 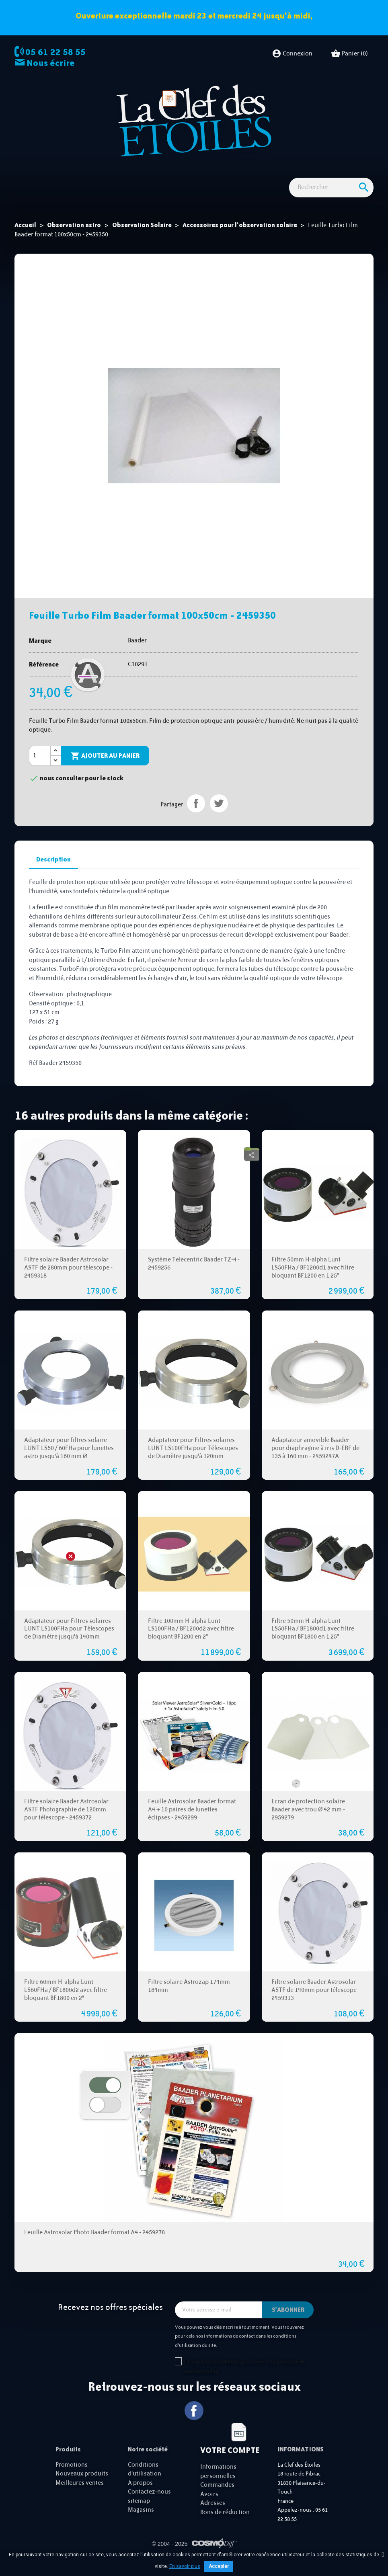 I want to click on close or exit the application, so click(x=70, y=1556).